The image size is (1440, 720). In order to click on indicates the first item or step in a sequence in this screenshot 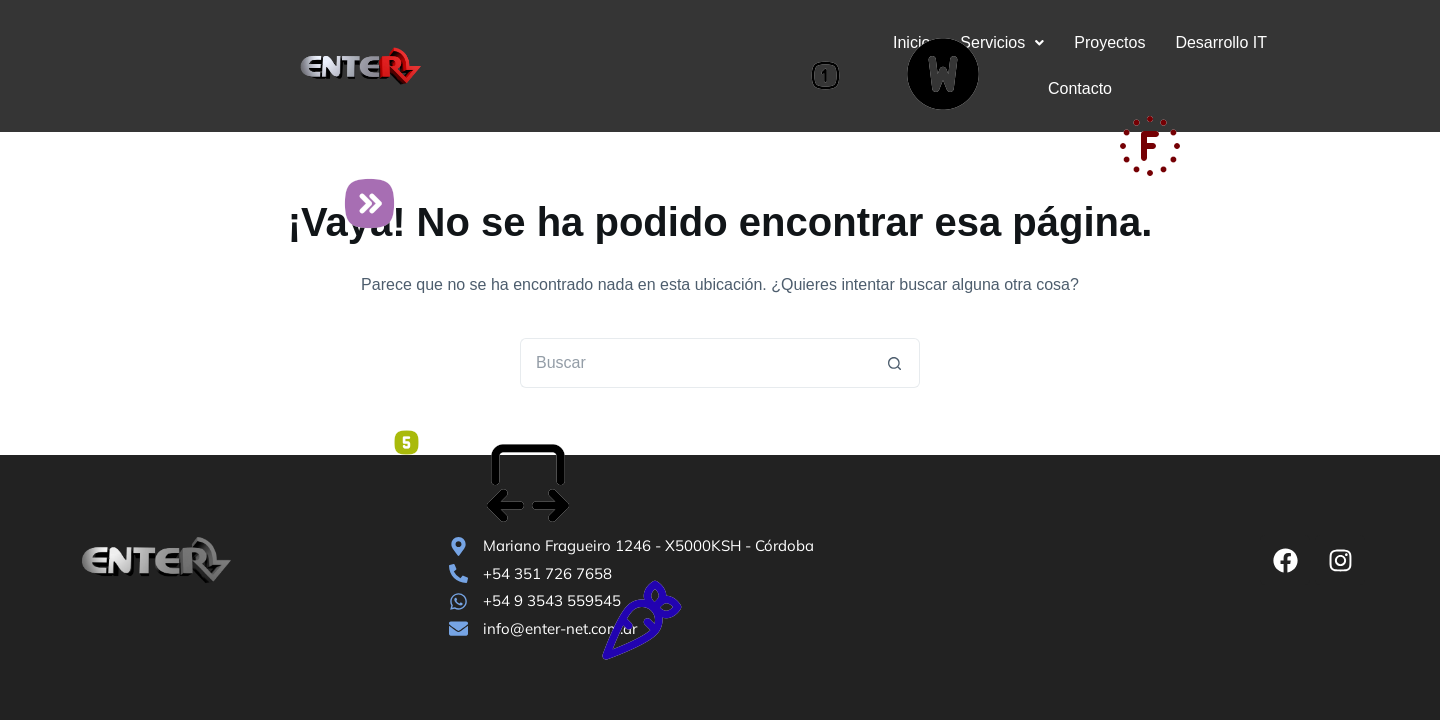, I will do `click(825, 75)`.